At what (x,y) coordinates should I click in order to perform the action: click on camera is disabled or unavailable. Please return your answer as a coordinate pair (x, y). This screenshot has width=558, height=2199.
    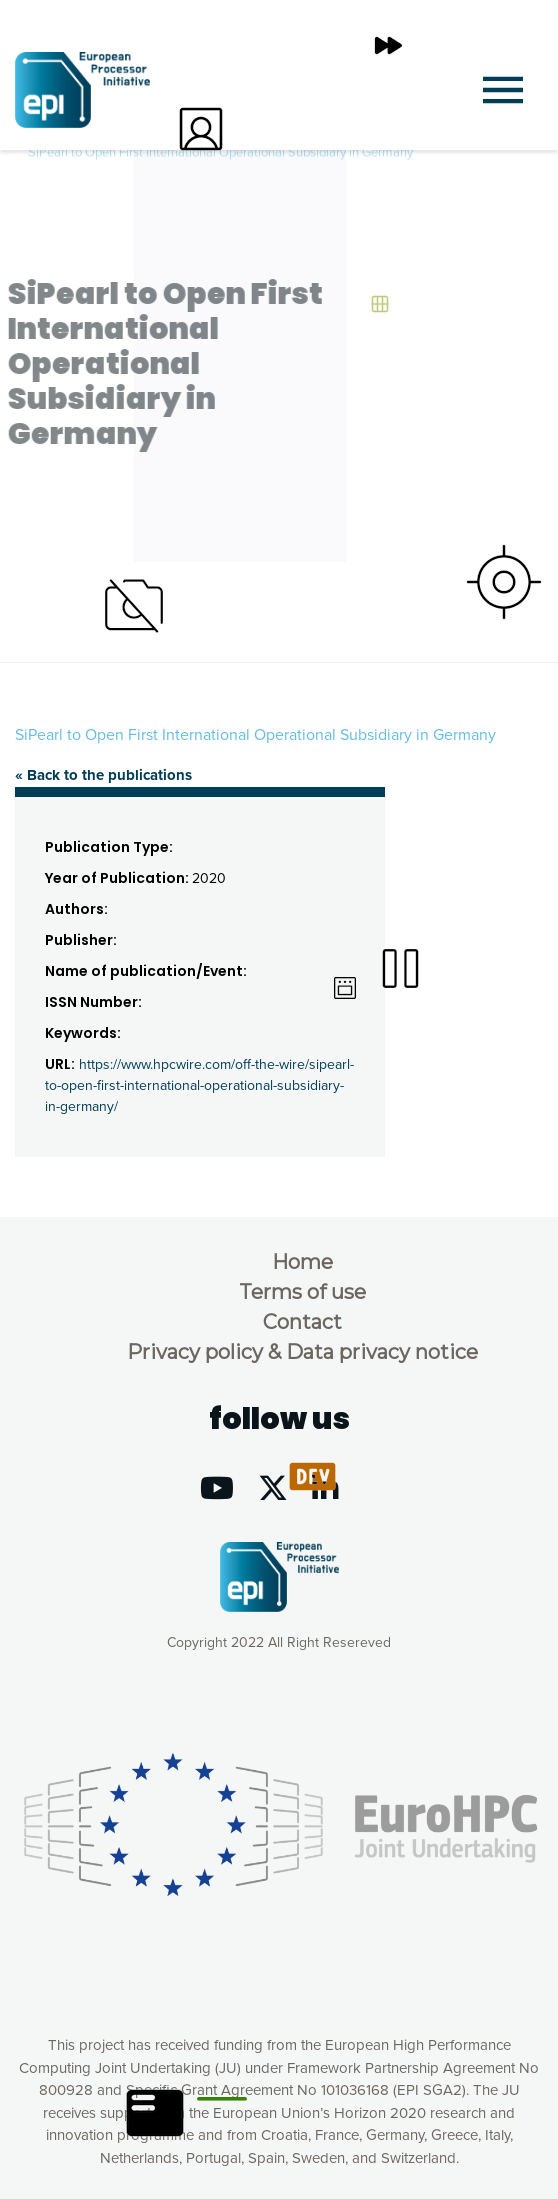
    Looking at the image, I should click on (134, 606).